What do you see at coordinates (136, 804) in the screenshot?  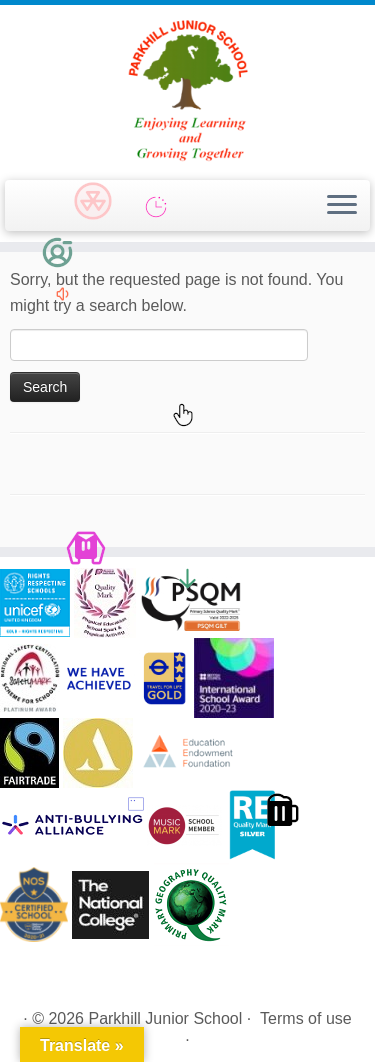 I see `open application window` at bounding box center [136, 804].